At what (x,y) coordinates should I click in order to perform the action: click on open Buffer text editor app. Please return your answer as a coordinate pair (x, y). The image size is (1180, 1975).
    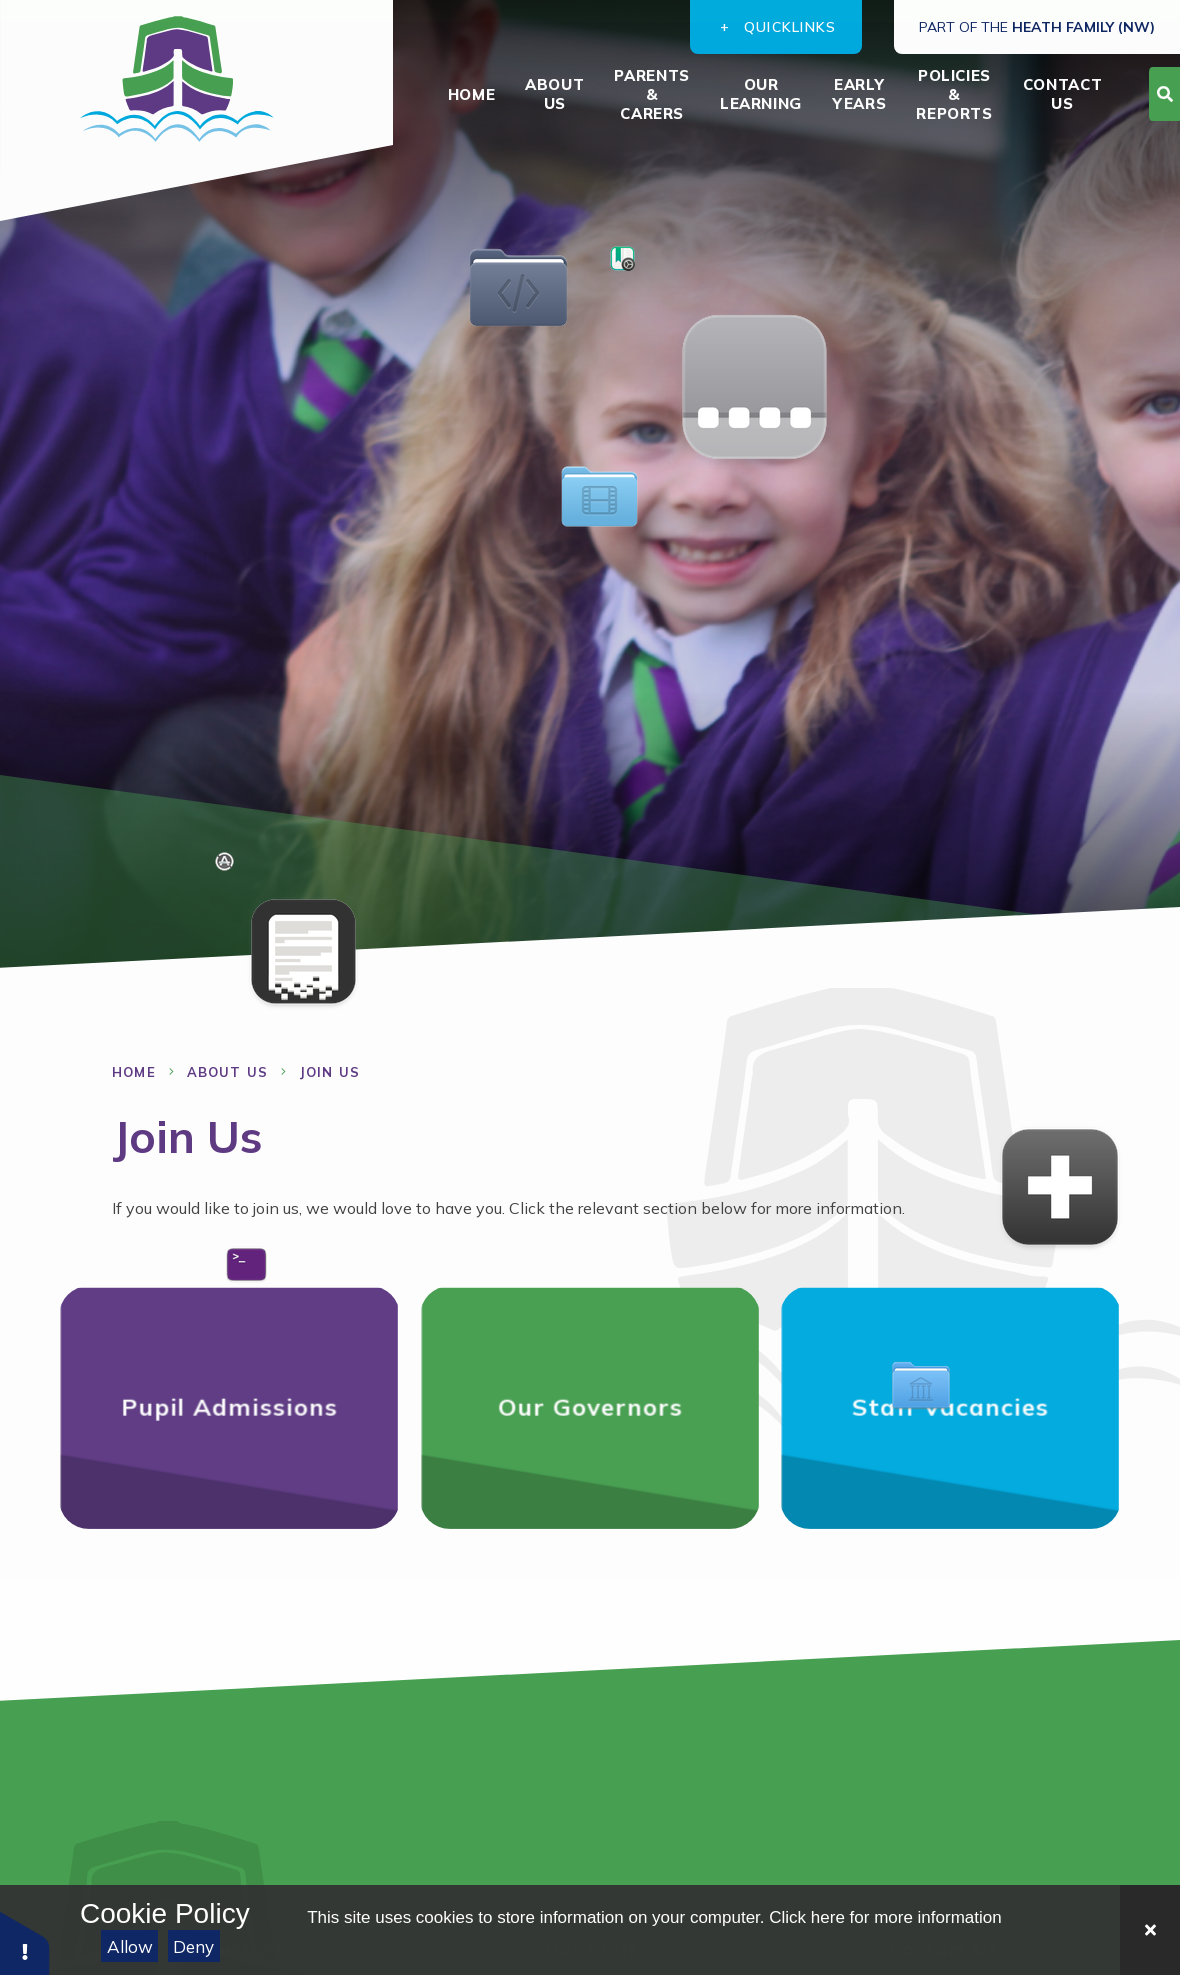
    Looking at the image, I should click on (303, 951).